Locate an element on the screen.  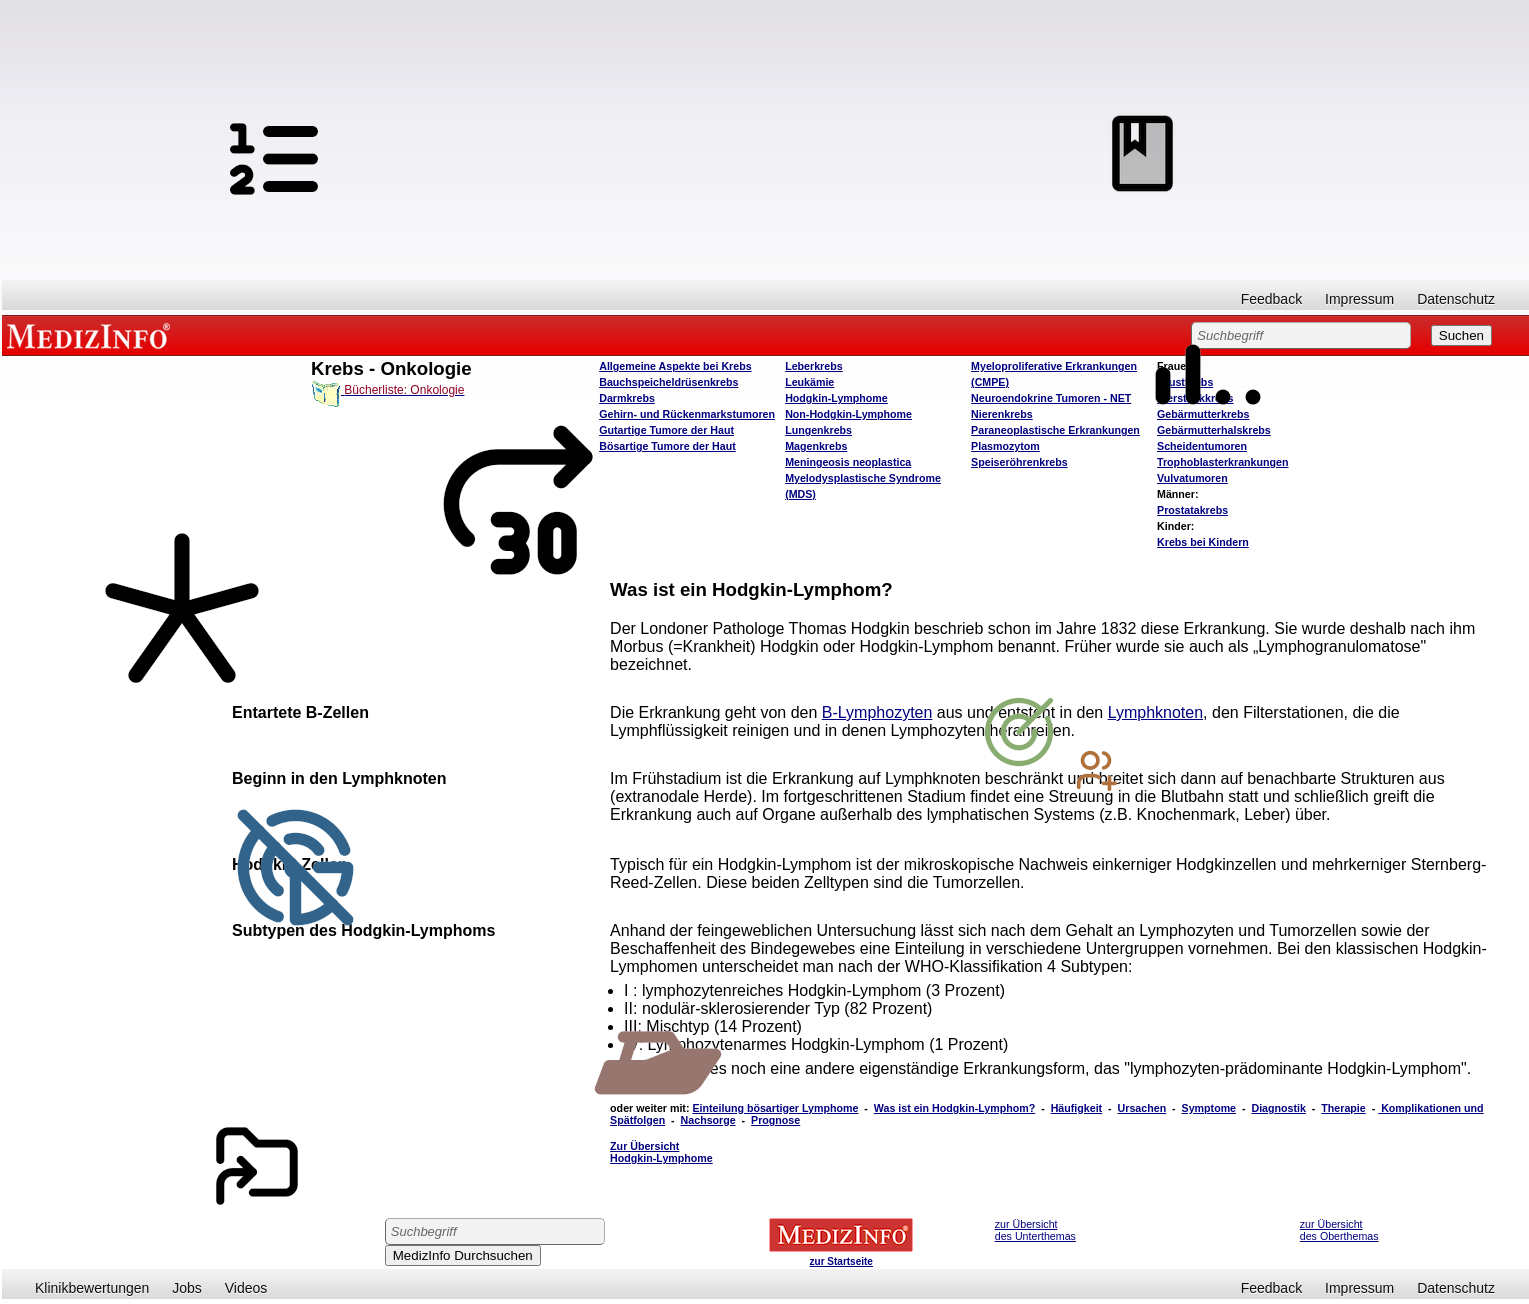
view numbered list is located at coordinates (274, 159).